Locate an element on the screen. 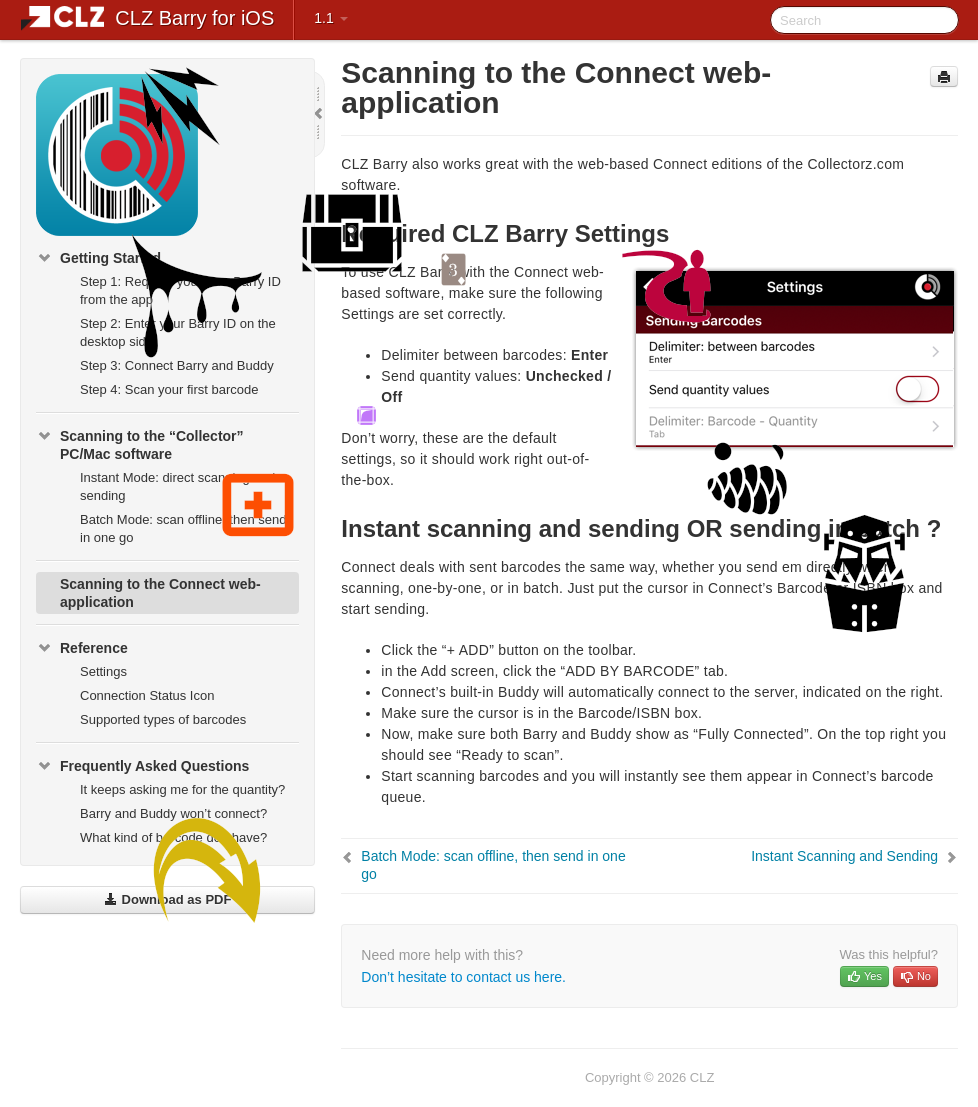 The image size is (978, 1107). open your inventory or storage is located at coordinates (352, 233).